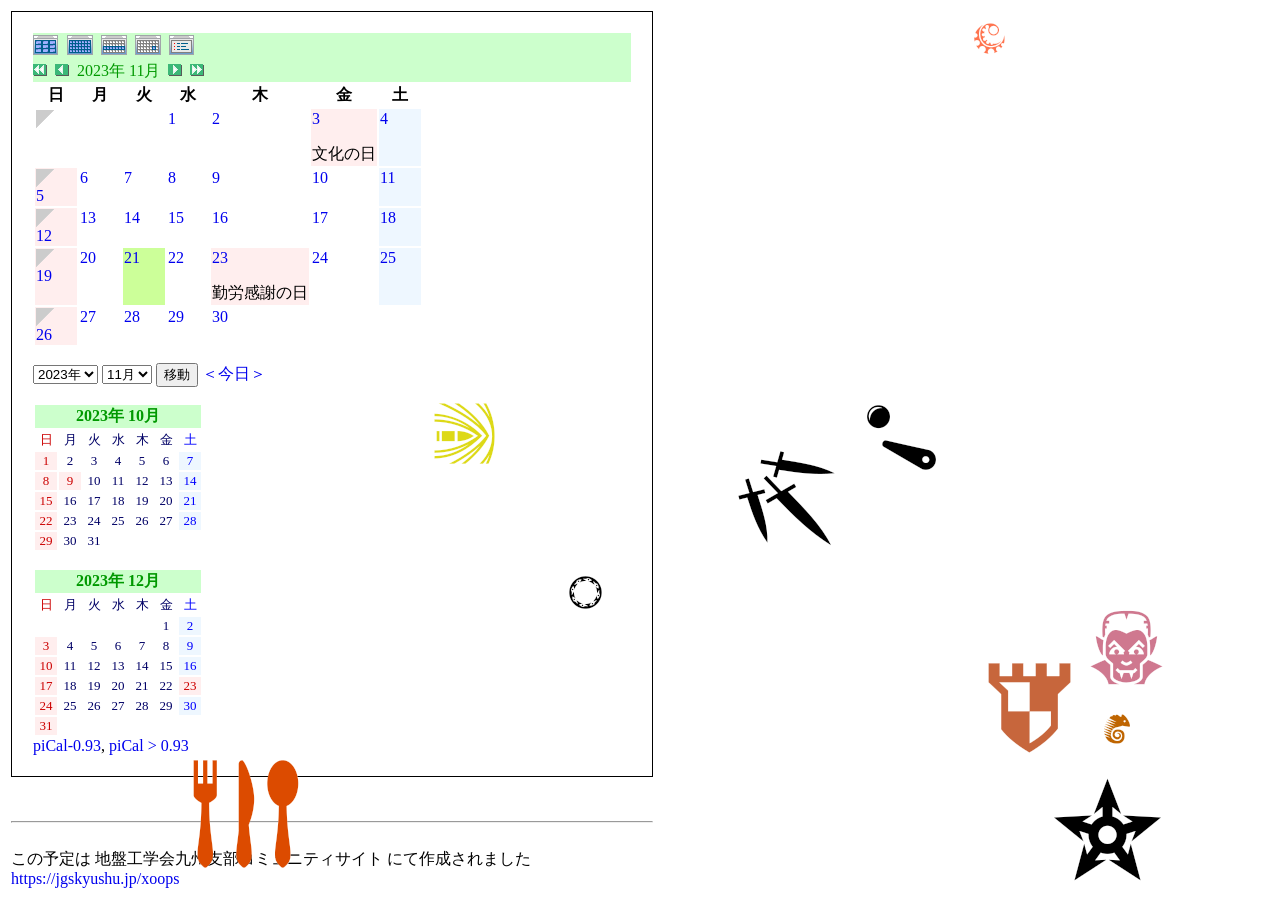  Describe the element at coordinates (901, 437) in the screenshot. I see `play pinball game` at that location.